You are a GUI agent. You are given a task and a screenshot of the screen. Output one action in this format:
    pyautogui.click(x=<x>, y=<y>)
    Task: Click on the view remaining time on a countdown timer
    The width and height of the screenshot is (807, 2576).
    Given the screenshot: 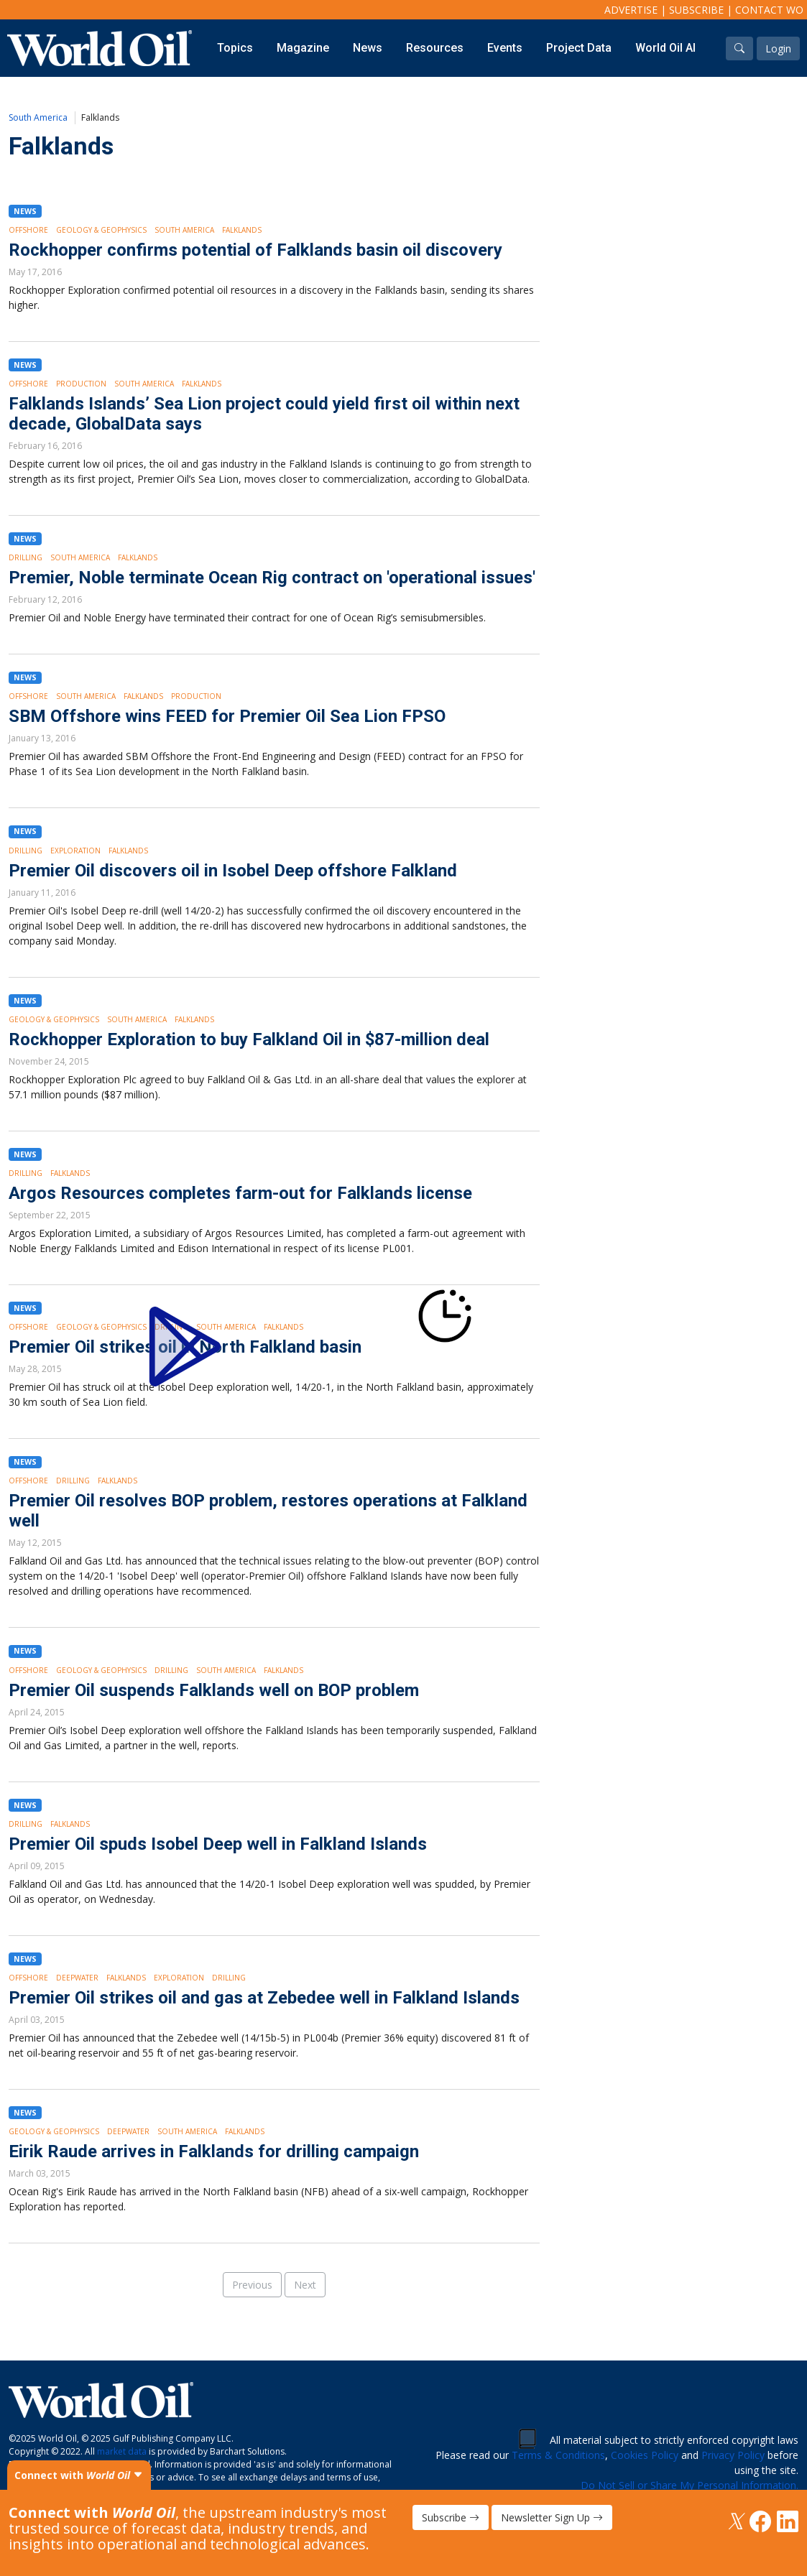 What is the action you would take?
    pyautogui.click(x=445, y=1316)
    